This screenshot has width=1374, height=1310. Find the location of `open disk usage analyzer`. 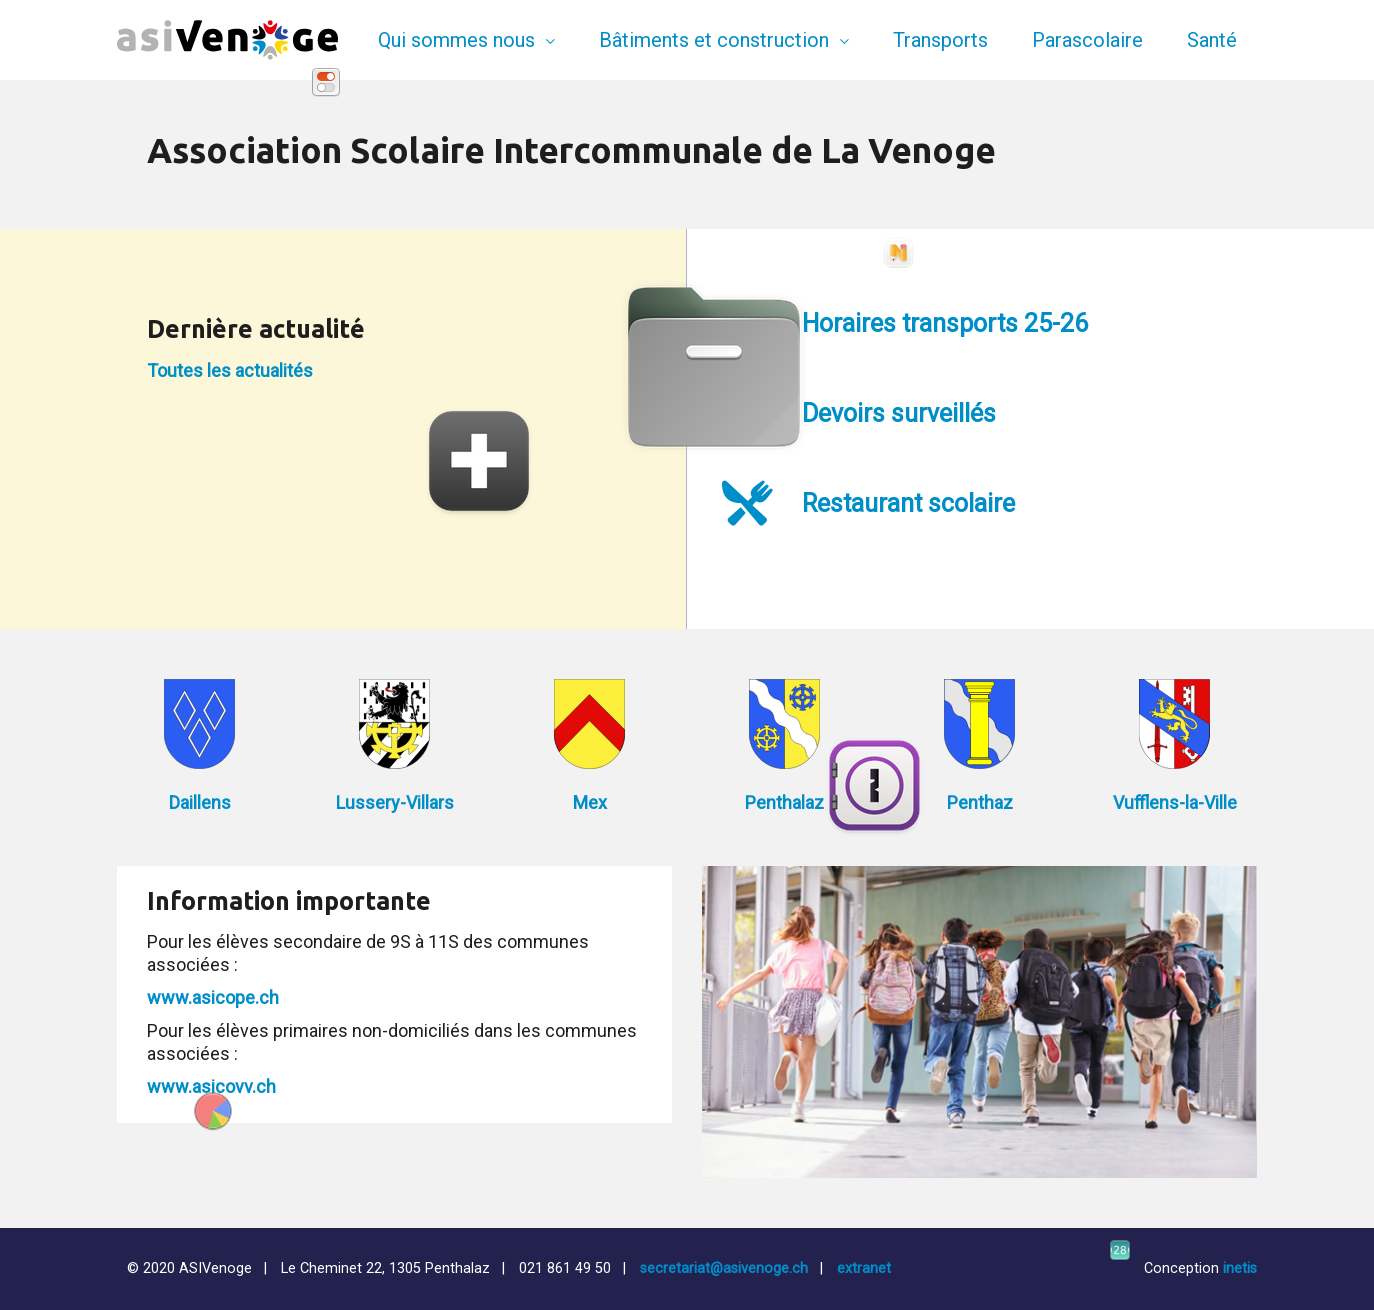

open disk usage analyzer is located at coordinates (213, 1111).